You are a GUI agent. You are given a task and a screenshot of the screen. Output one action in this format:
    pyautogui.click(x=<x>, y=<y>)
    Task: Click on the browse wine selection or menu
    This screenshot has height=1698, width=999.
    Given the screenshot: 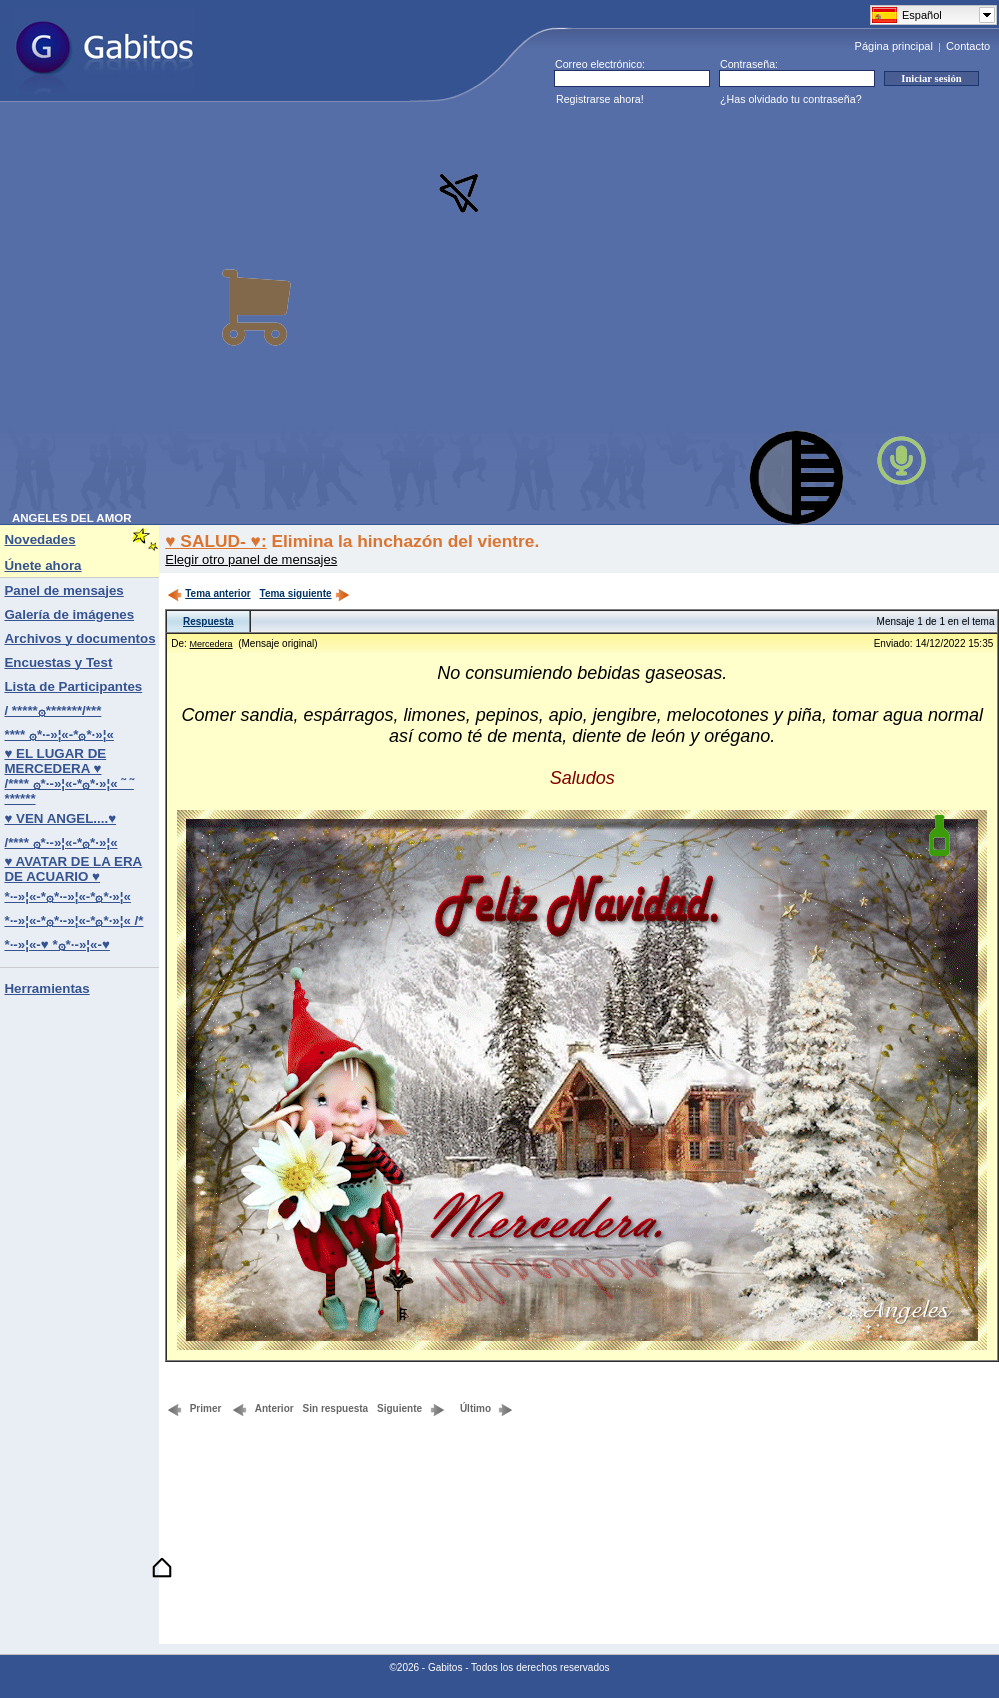 What is the action you would take?
    pyautogui.click(x=939, y=835)
    